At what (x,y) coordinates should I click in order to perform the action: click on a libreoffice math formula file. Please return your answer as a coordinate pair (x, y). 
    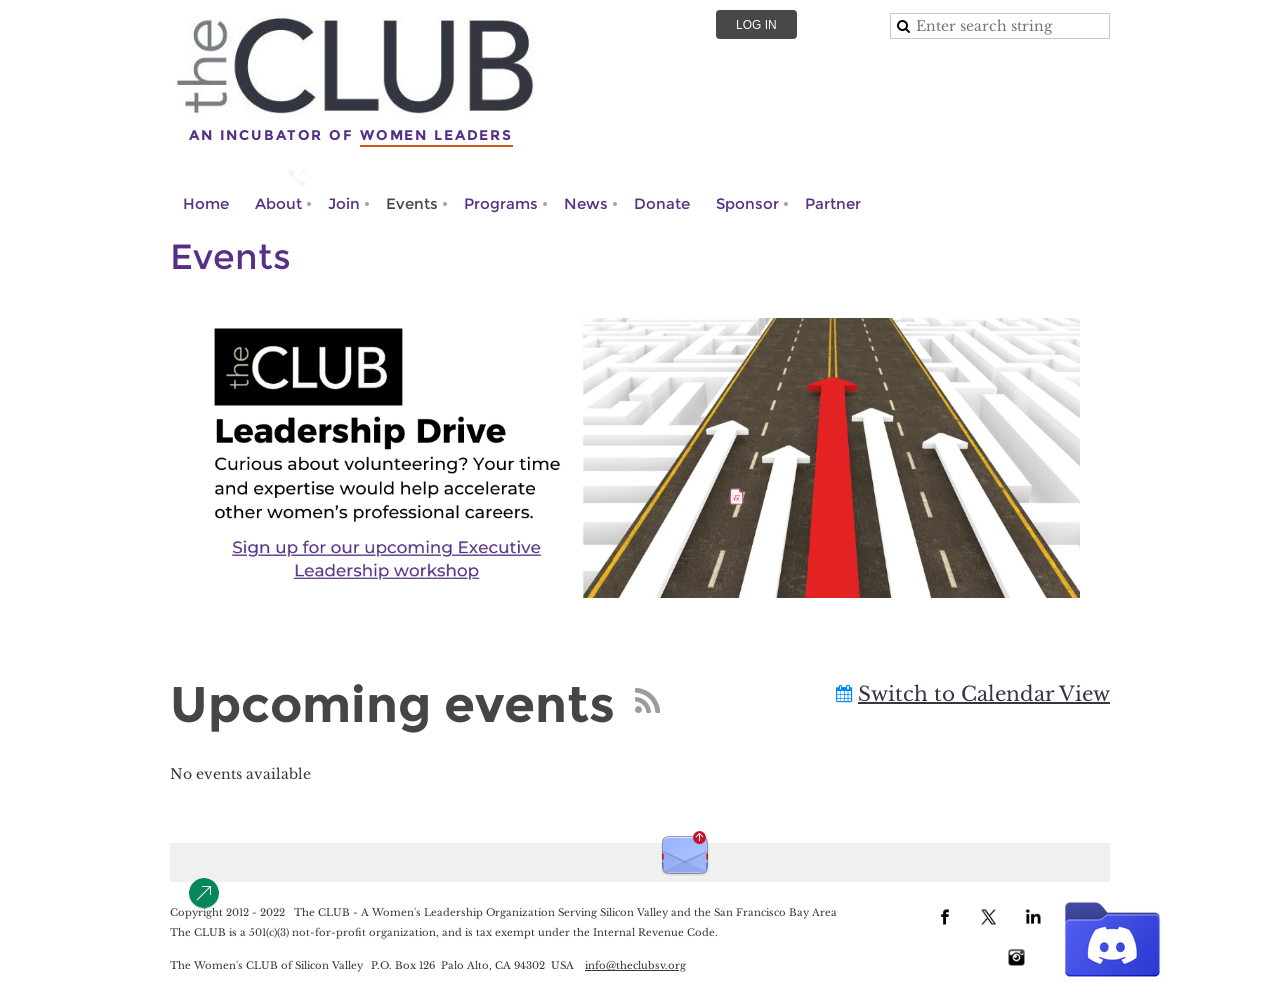
    Looking at the image, I should click on (736, 496).